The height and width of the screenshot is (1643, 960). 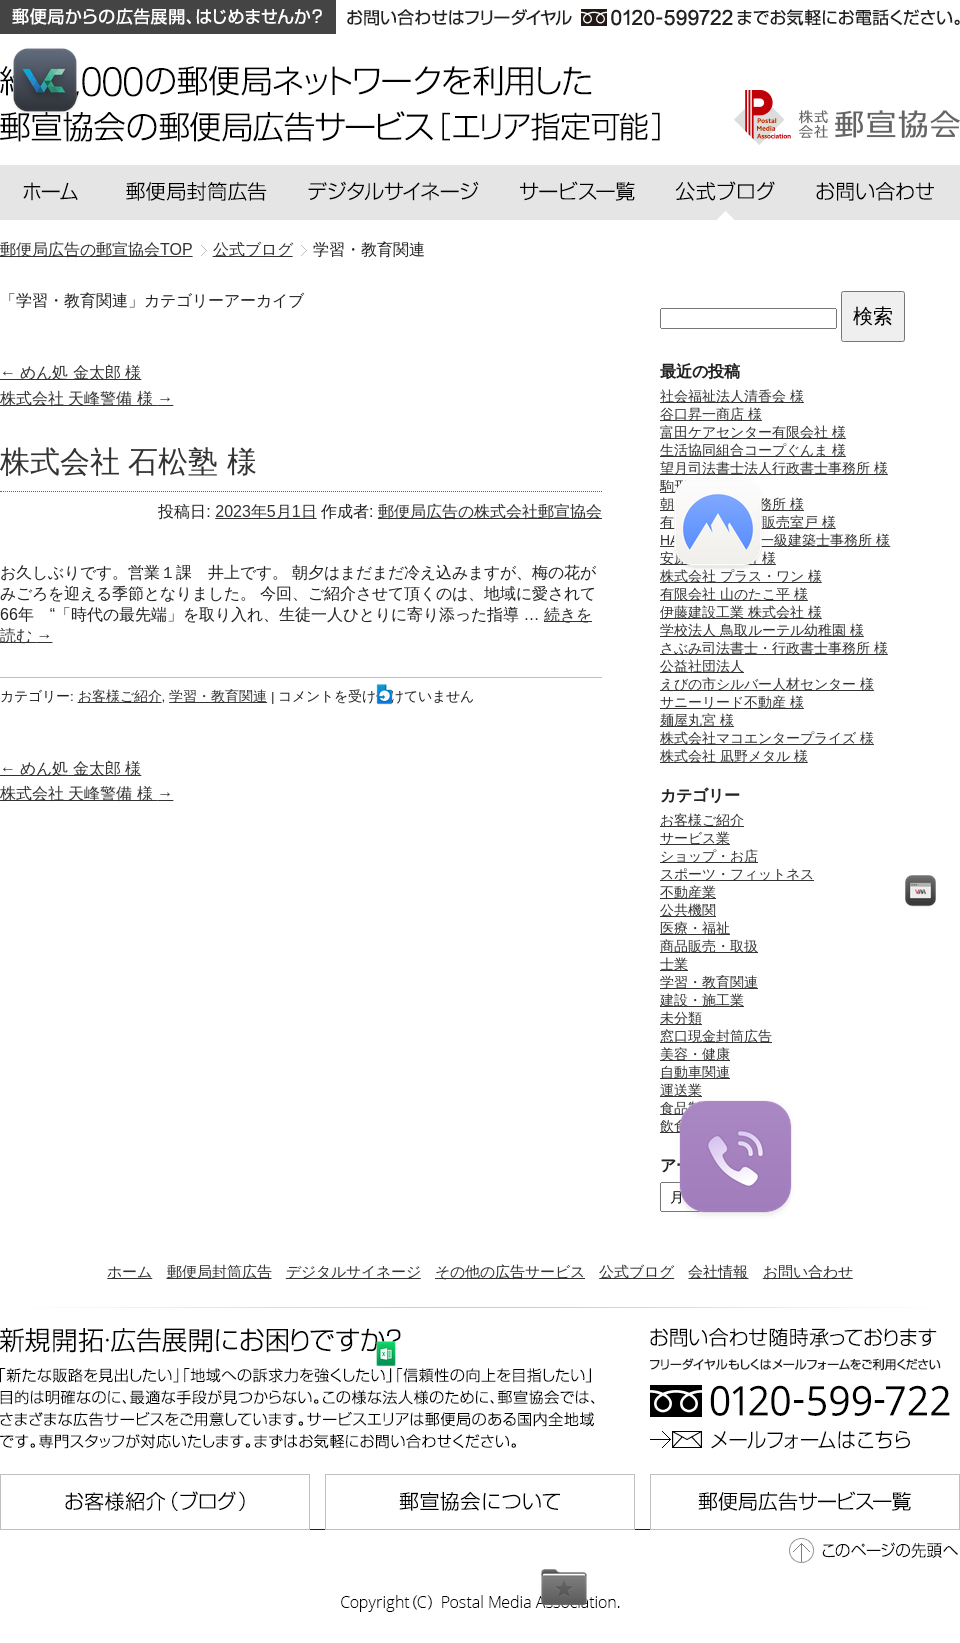 What do you see at coordinates (718, 522) in the screenshot?
I see `open nordvpn application` at bounding box center [718, 522].